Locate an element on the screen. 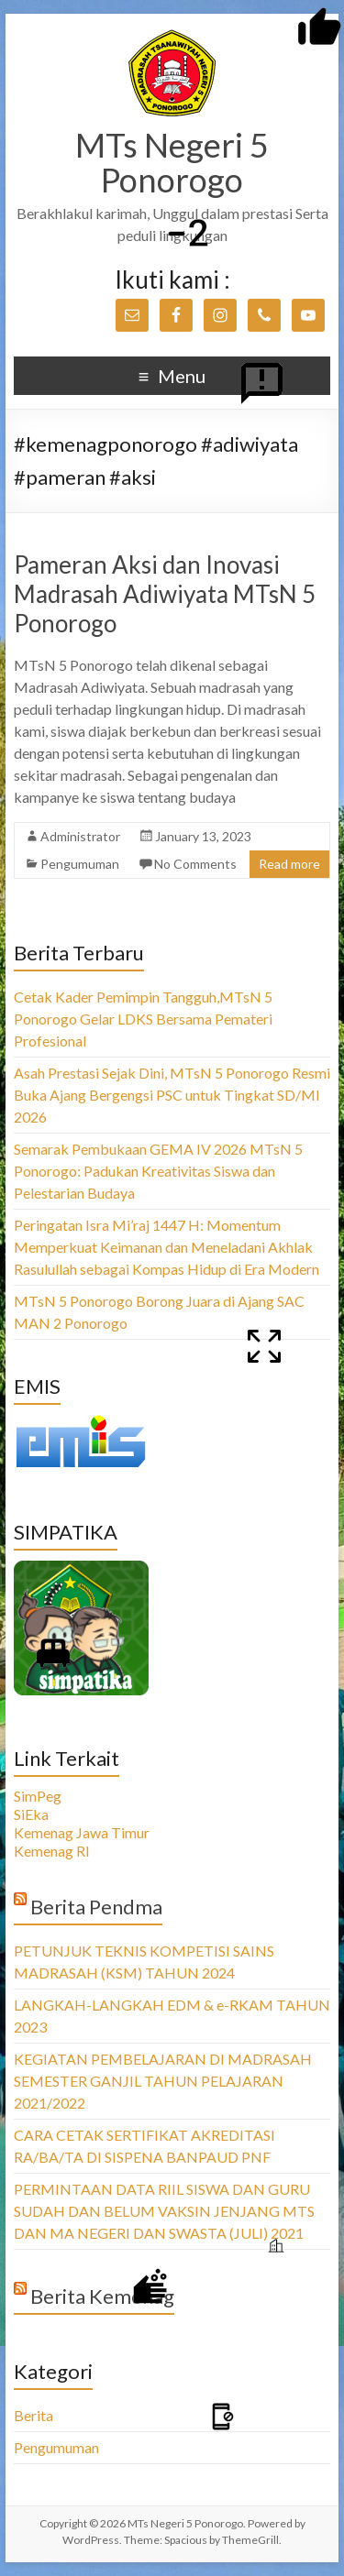 Image resolution: width=344 pixels, height=2576 pixels. indicates handwashing or hygiene facilities nearby is located at coordinates (150, 2286).